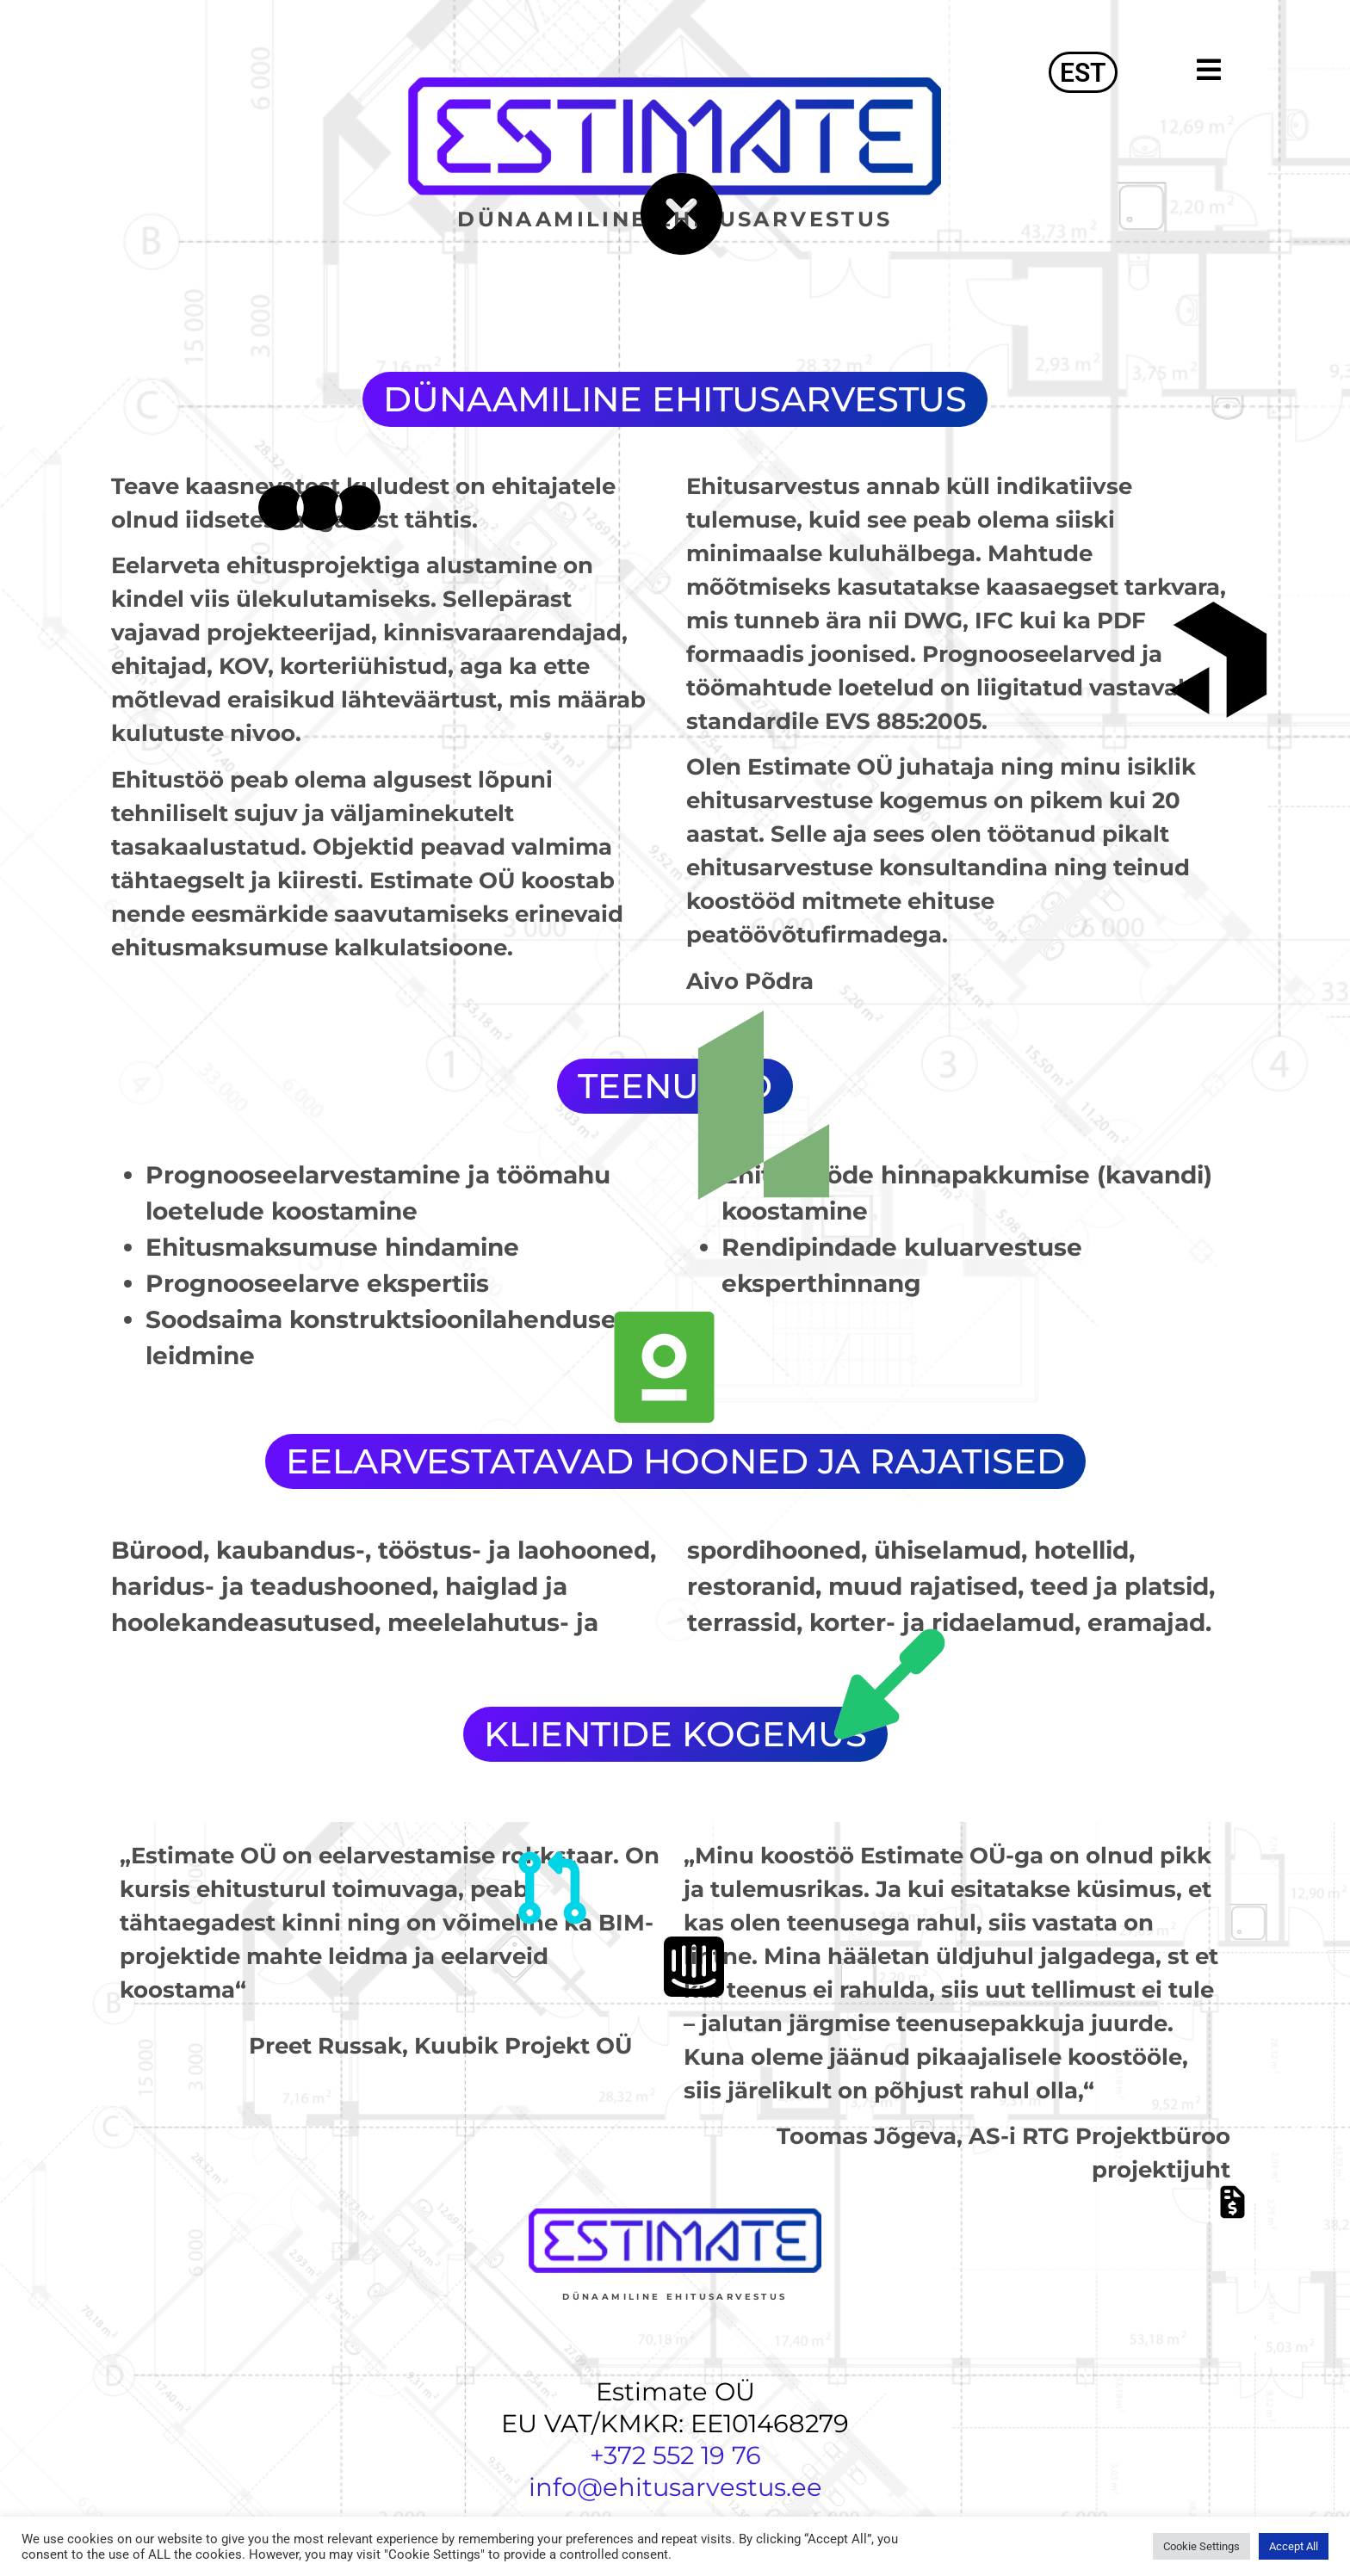 The width and height of the screenshot is (1350, 2576). What do you see at coordinates (694, 1967) in the screenshot?
I see `open intercom chat support` at bounding box center [694, 1967].